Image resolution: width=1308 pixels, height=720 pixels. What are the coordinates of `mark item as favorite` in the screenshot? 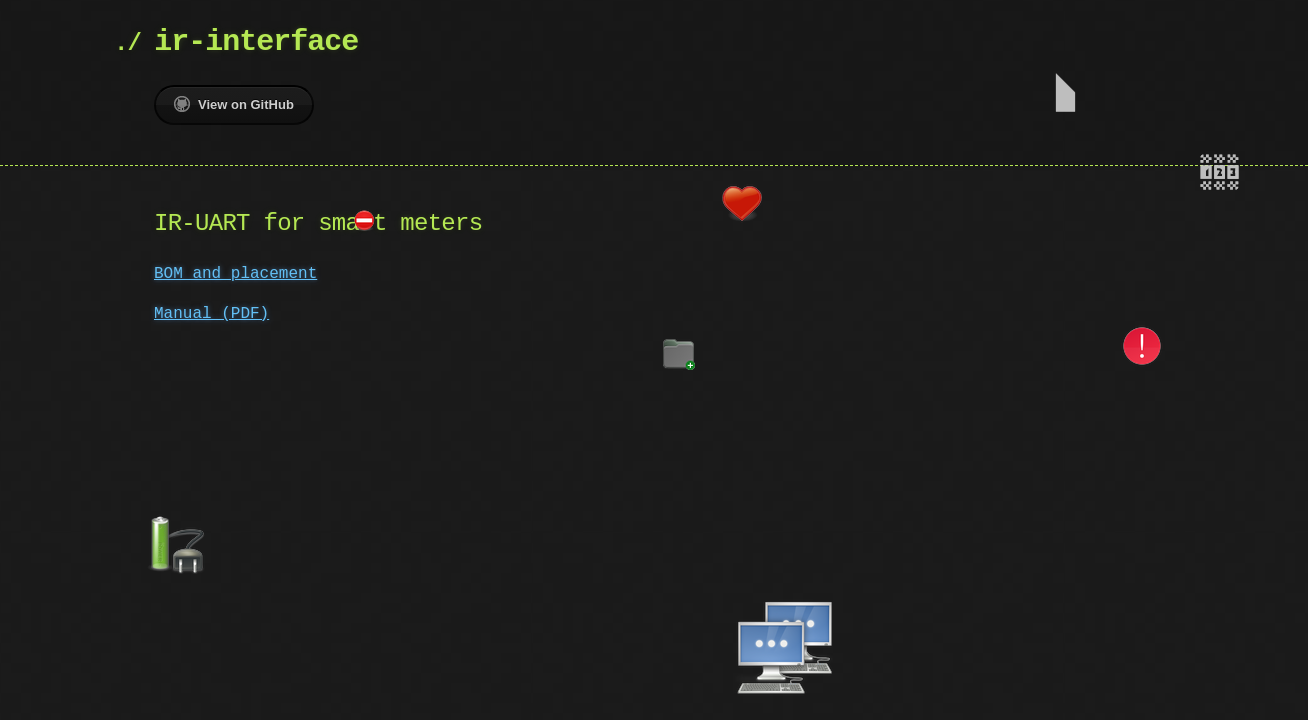 It's located at (742, 204).